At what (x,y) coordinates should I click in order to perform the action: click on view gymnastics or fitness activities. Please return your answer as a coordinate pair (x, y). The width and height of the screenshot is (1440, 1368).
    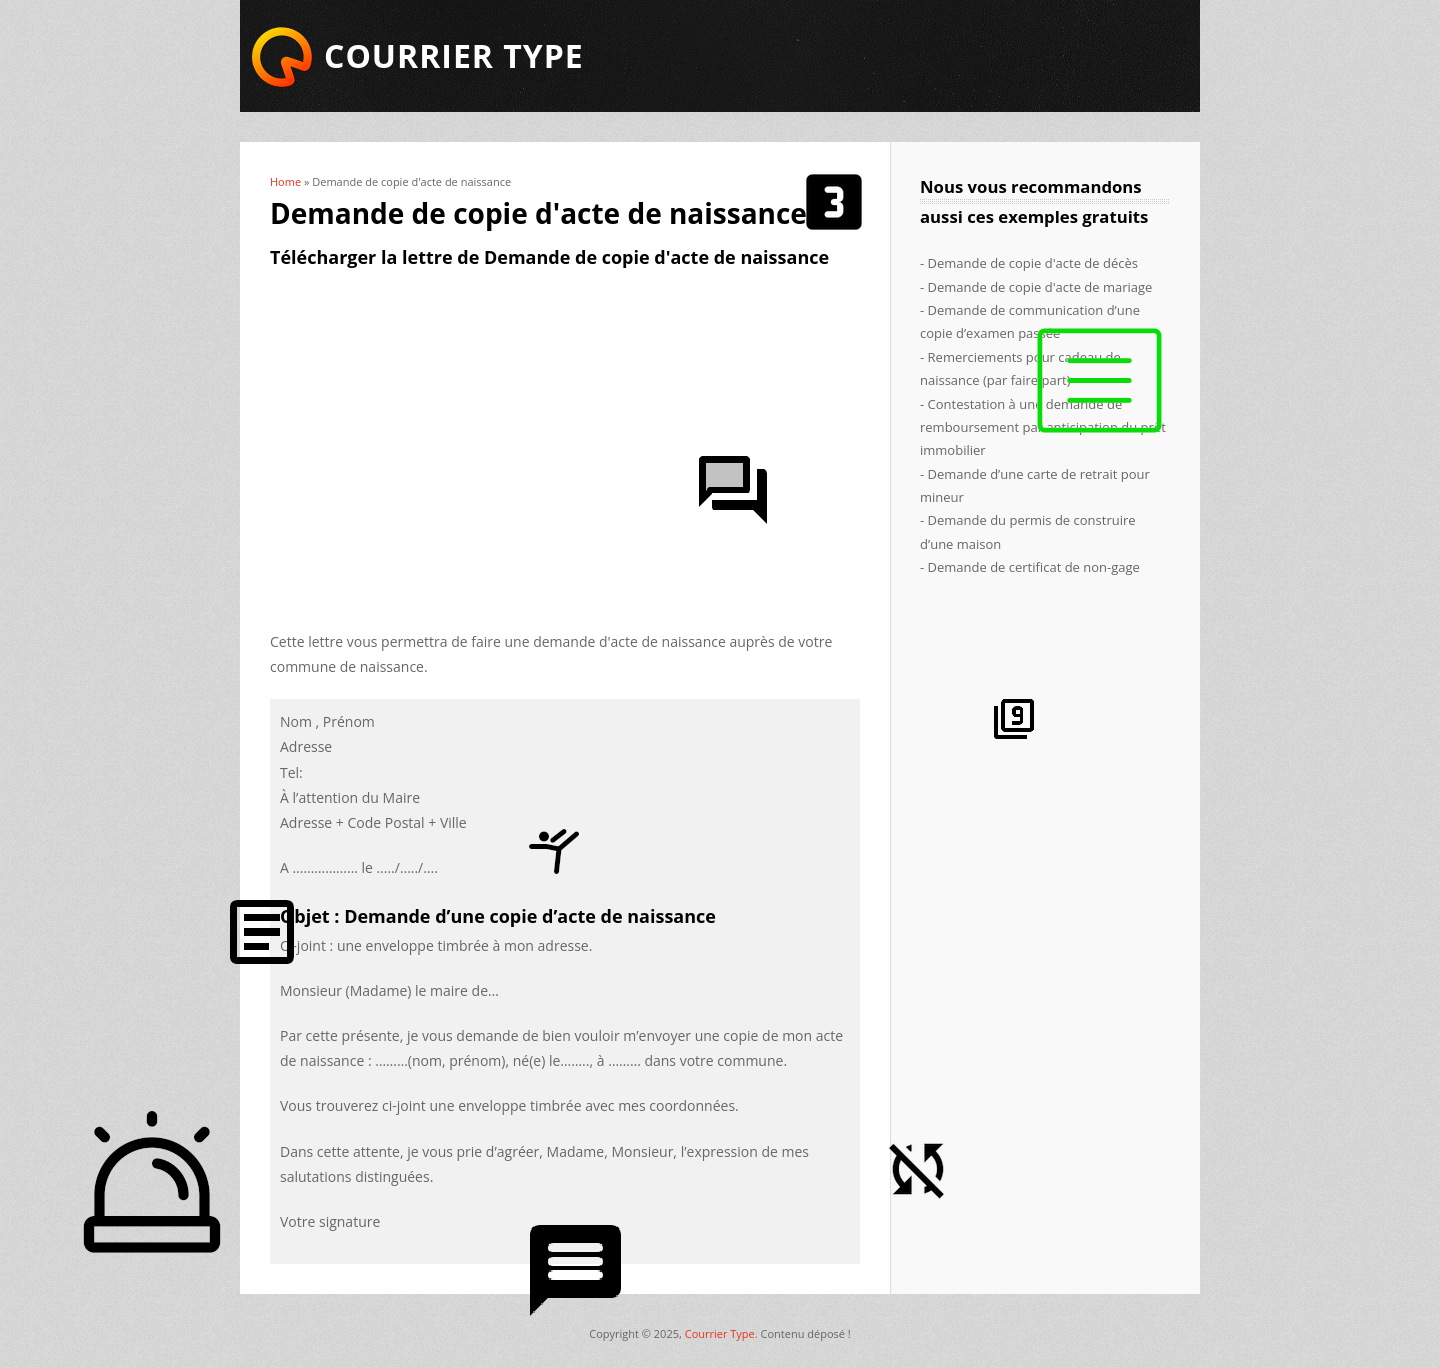
    Looking at the image, I should click on (554, 849).